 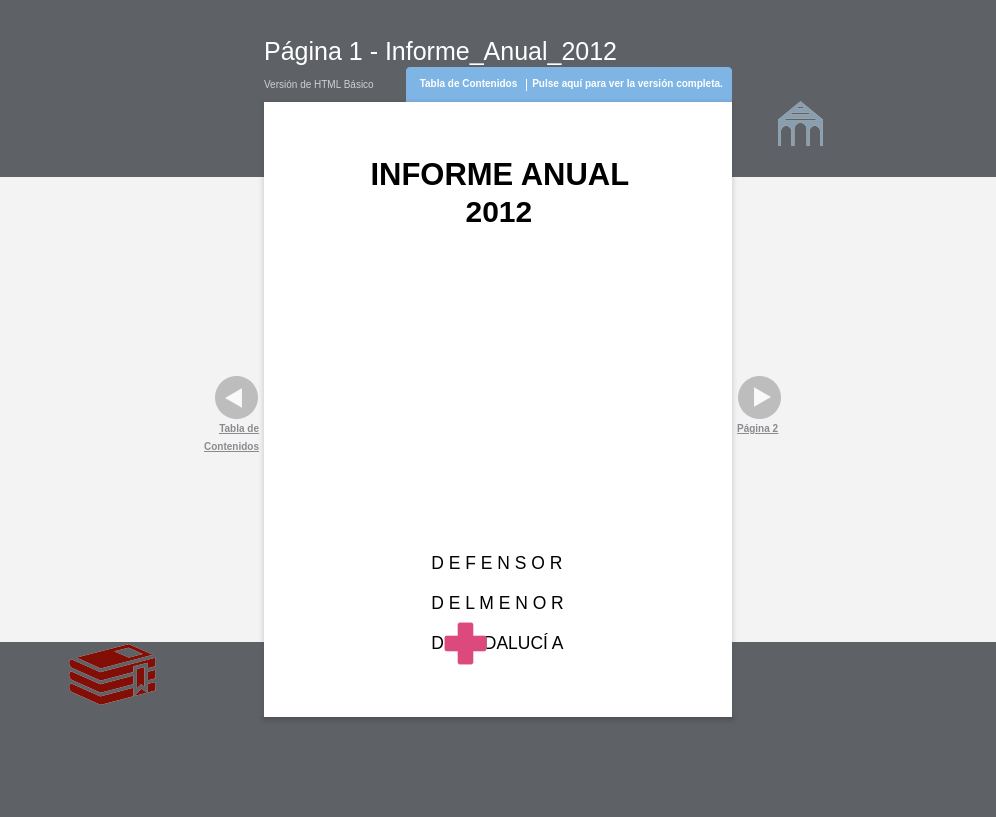 What do you see at coordinates (112, 674) in the screenshot?
I see `access your library or book collection` at bounding box center [112, 674].